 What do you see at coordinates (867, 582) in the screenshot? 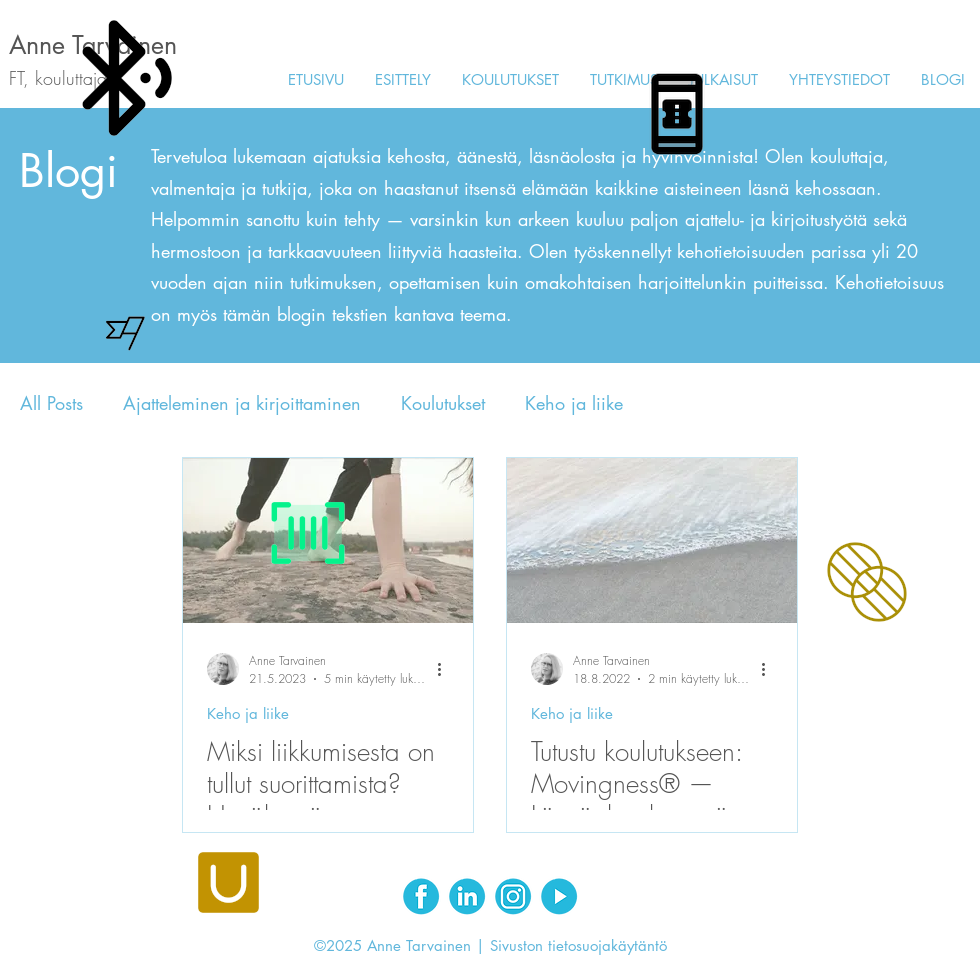
I see `merge or combine selected layers` at bounding box center [867, 582].